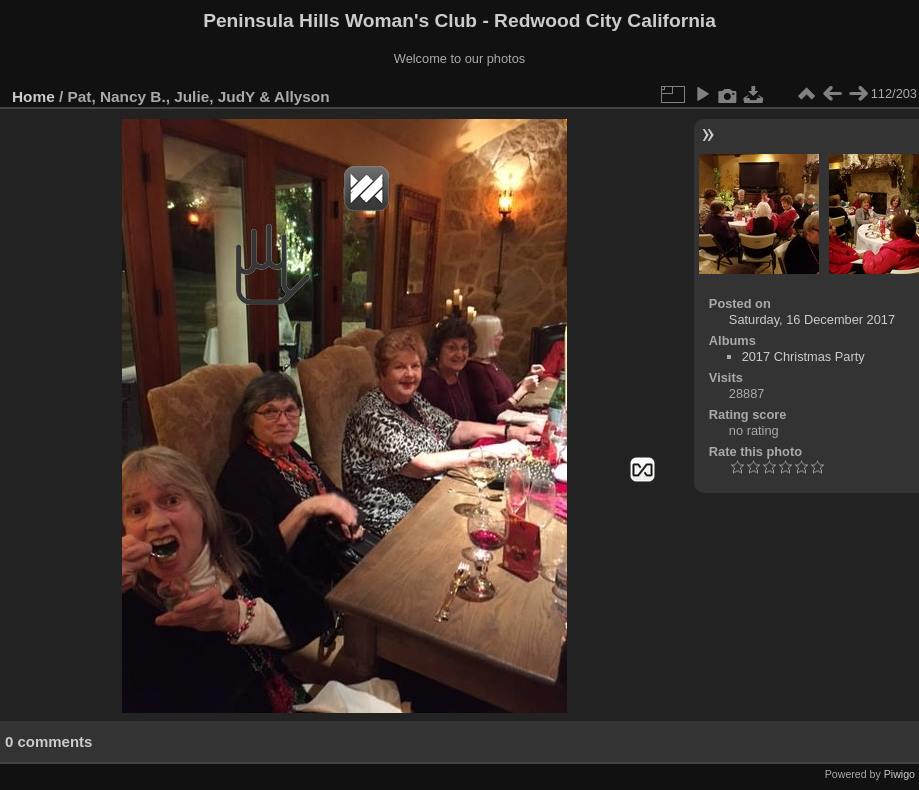 The image size is (919, 790). What do you see at coordinates (271, 264) in the screenshot?
I see `access privacy settings` at bounding box center [271, 264].